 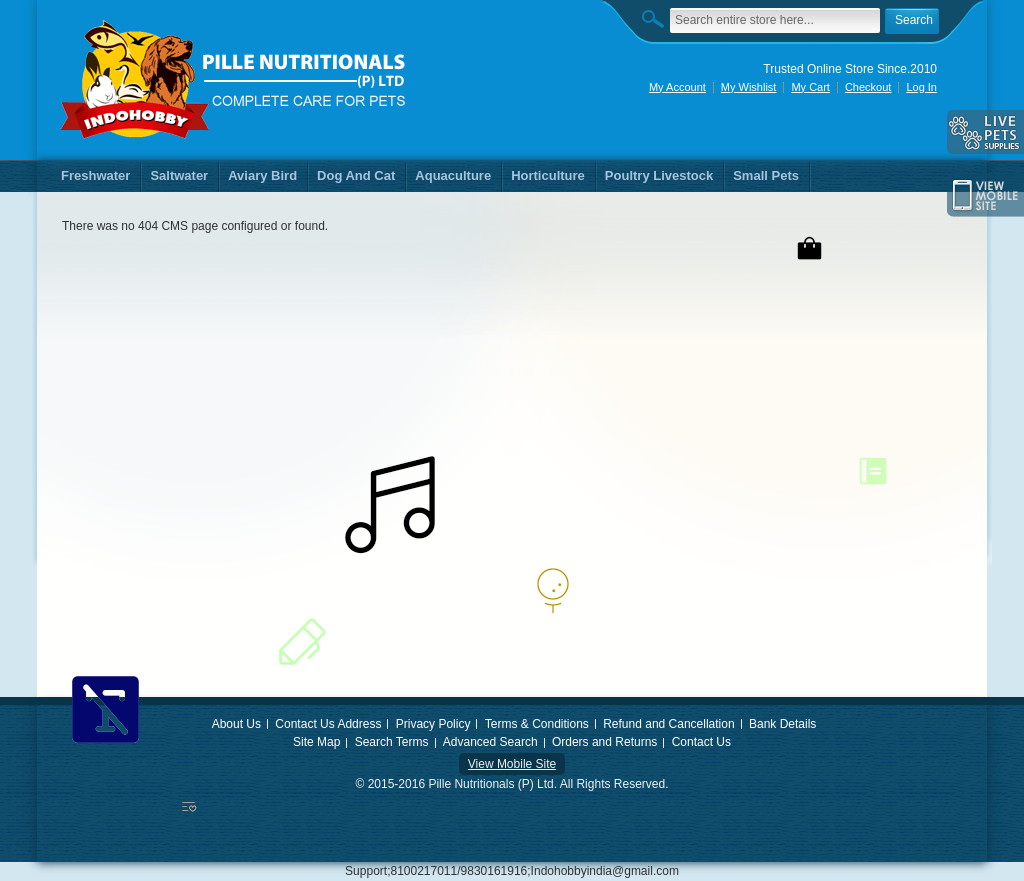 What do you see at coordinates (395, 506) in the screenshot?
I see `access music library or audio player` at bounding box center [395, 506].